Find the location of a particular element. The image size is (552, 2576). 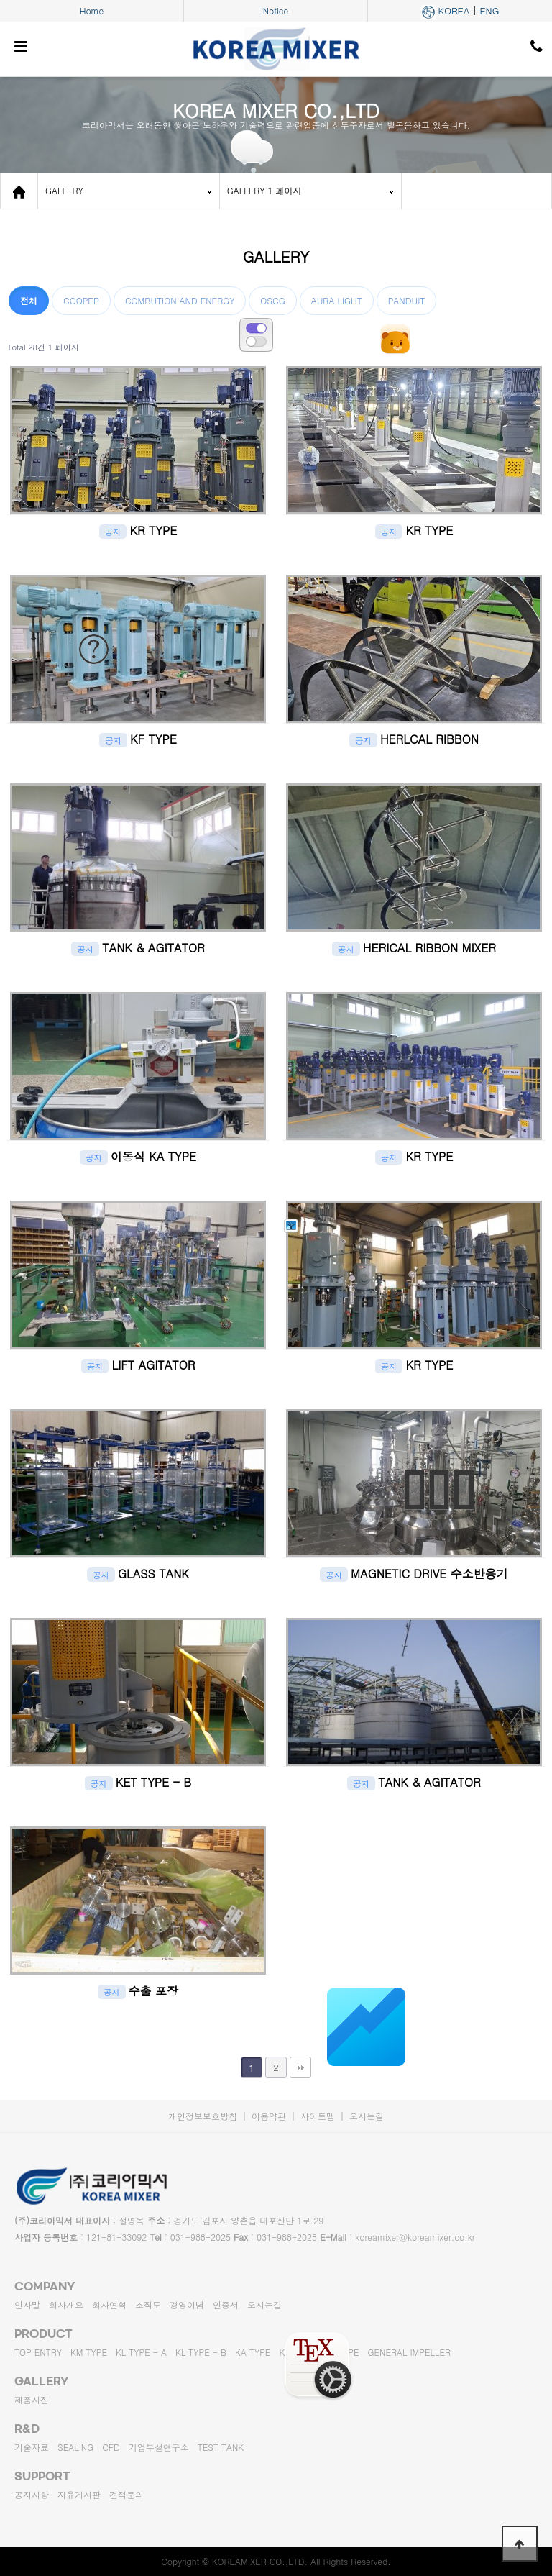

open beaver notes app is located at coordinates (395, 339).